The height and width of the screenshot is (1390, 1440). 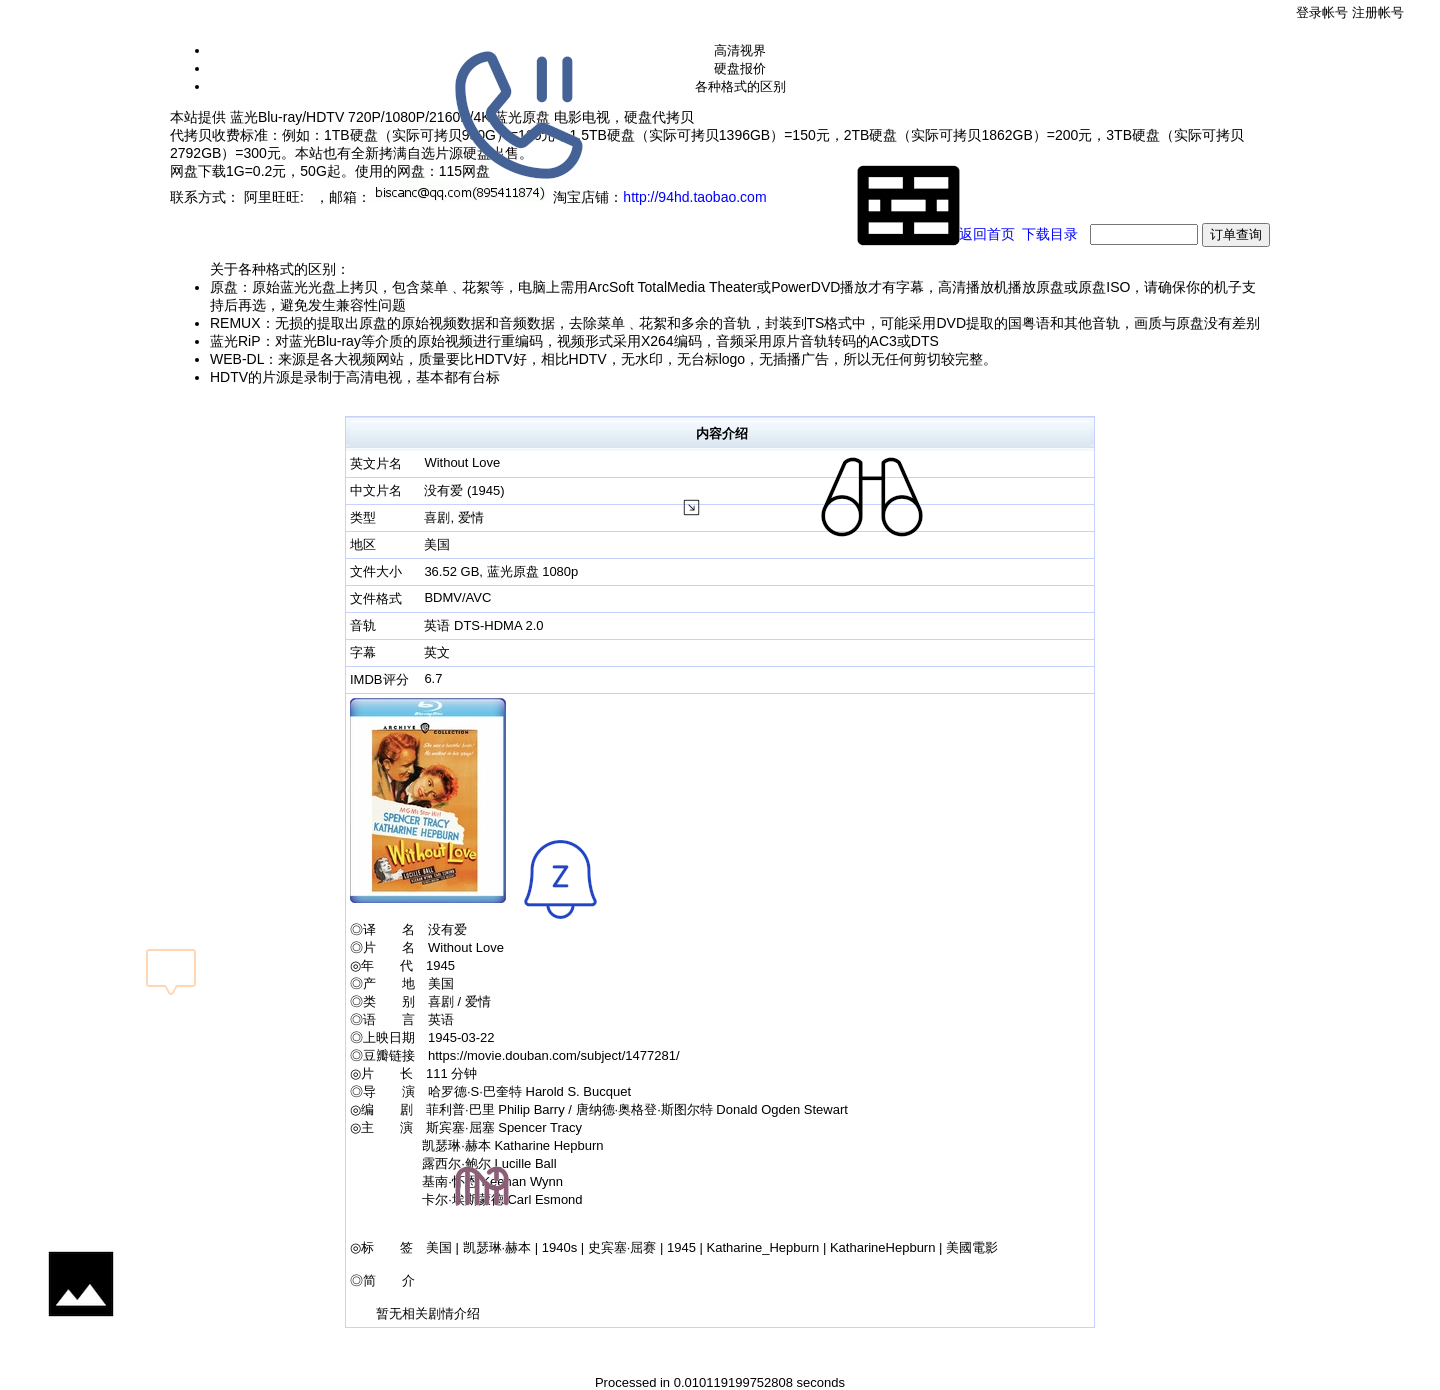 I want to click on access amusement park or theme park information, so click(x=482, y=1186).